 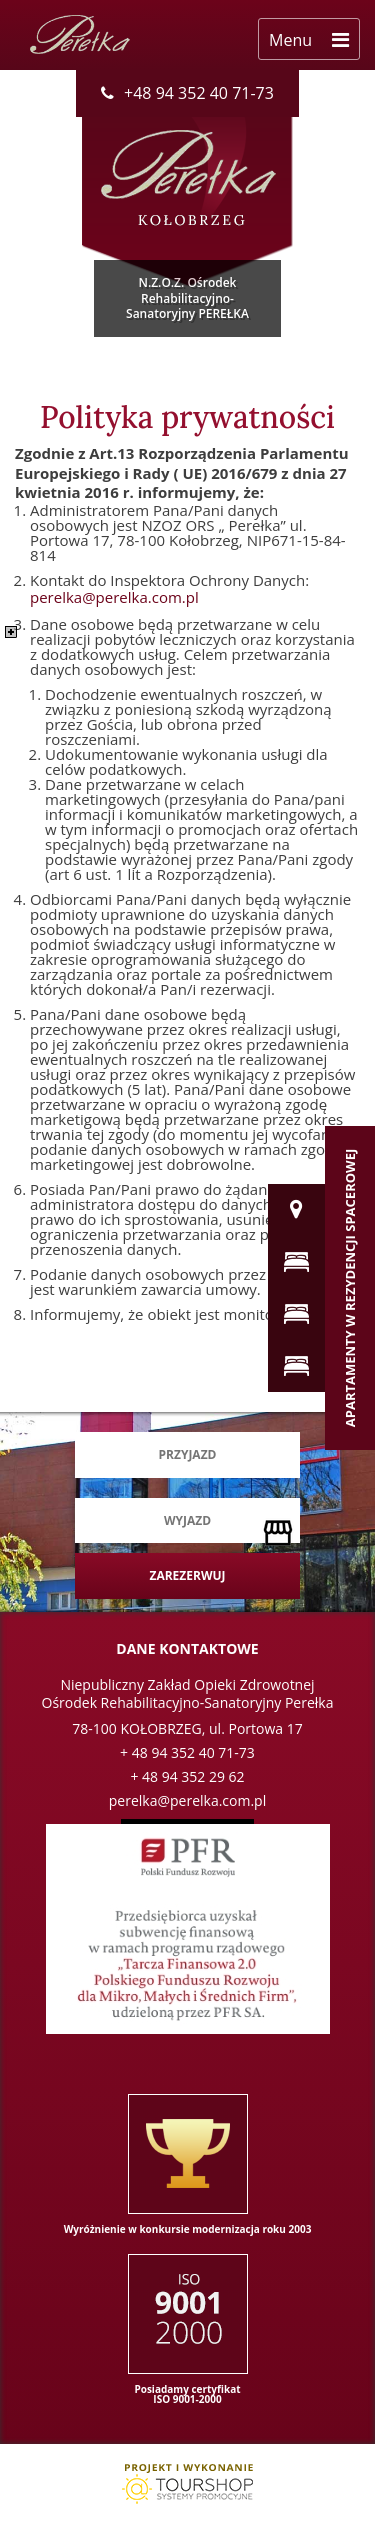 What do you see at coordinates (11, 632) in the screenshot?
I see `find nearby hospitals or medical facilities` at bounding box center [11, 632].